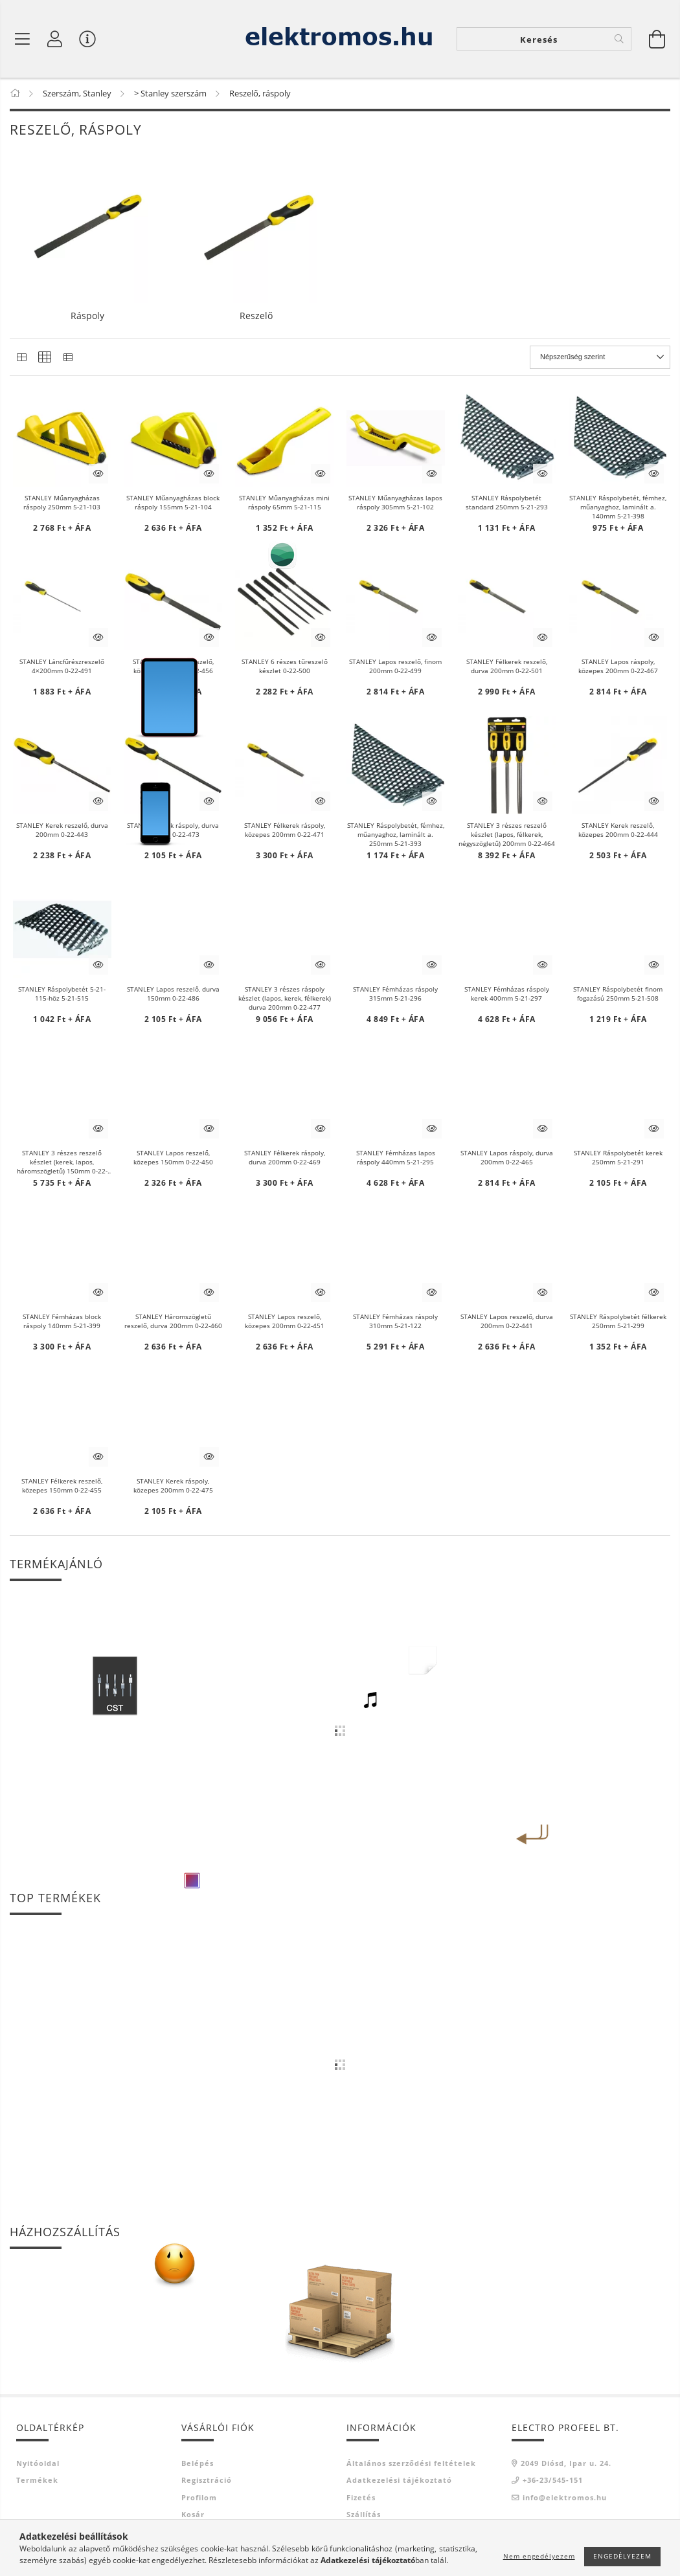 The height and width of the screenshot is (2576, 680). I want to click on unknown or unrecognized clipping file type, so click(423, 1661).